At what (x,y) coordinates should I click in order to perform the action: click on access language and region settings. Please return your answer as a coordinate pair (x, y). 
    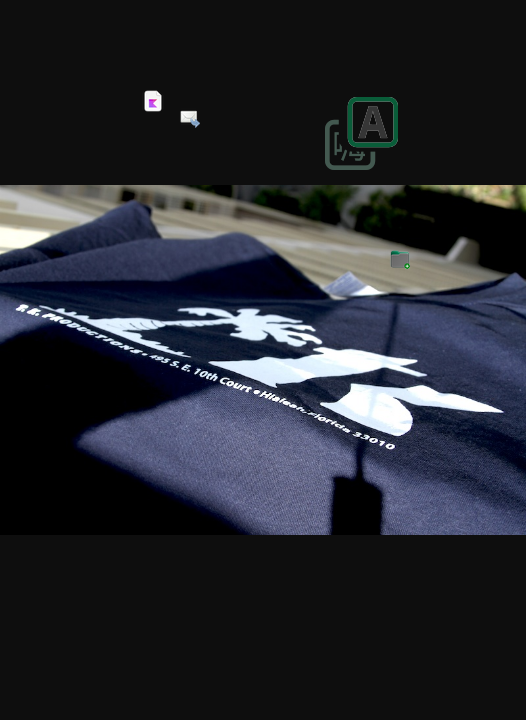
    Looking at the image, I should click on (361, 133).